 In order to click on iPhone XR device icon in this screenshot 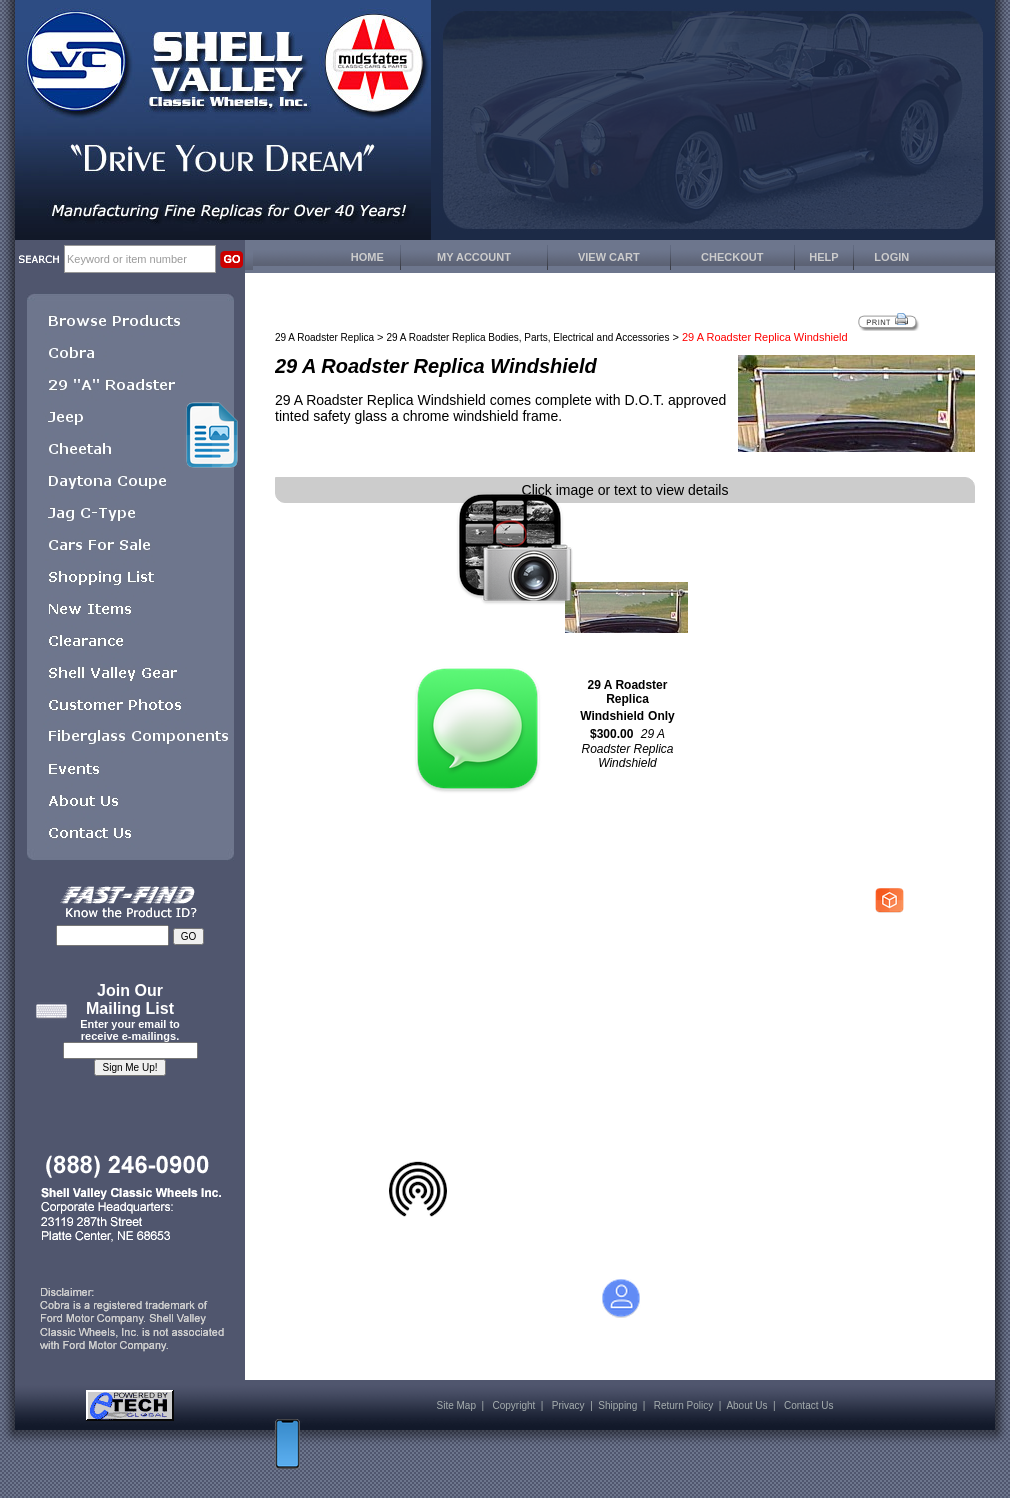, I will do `click(287, 1444)`.